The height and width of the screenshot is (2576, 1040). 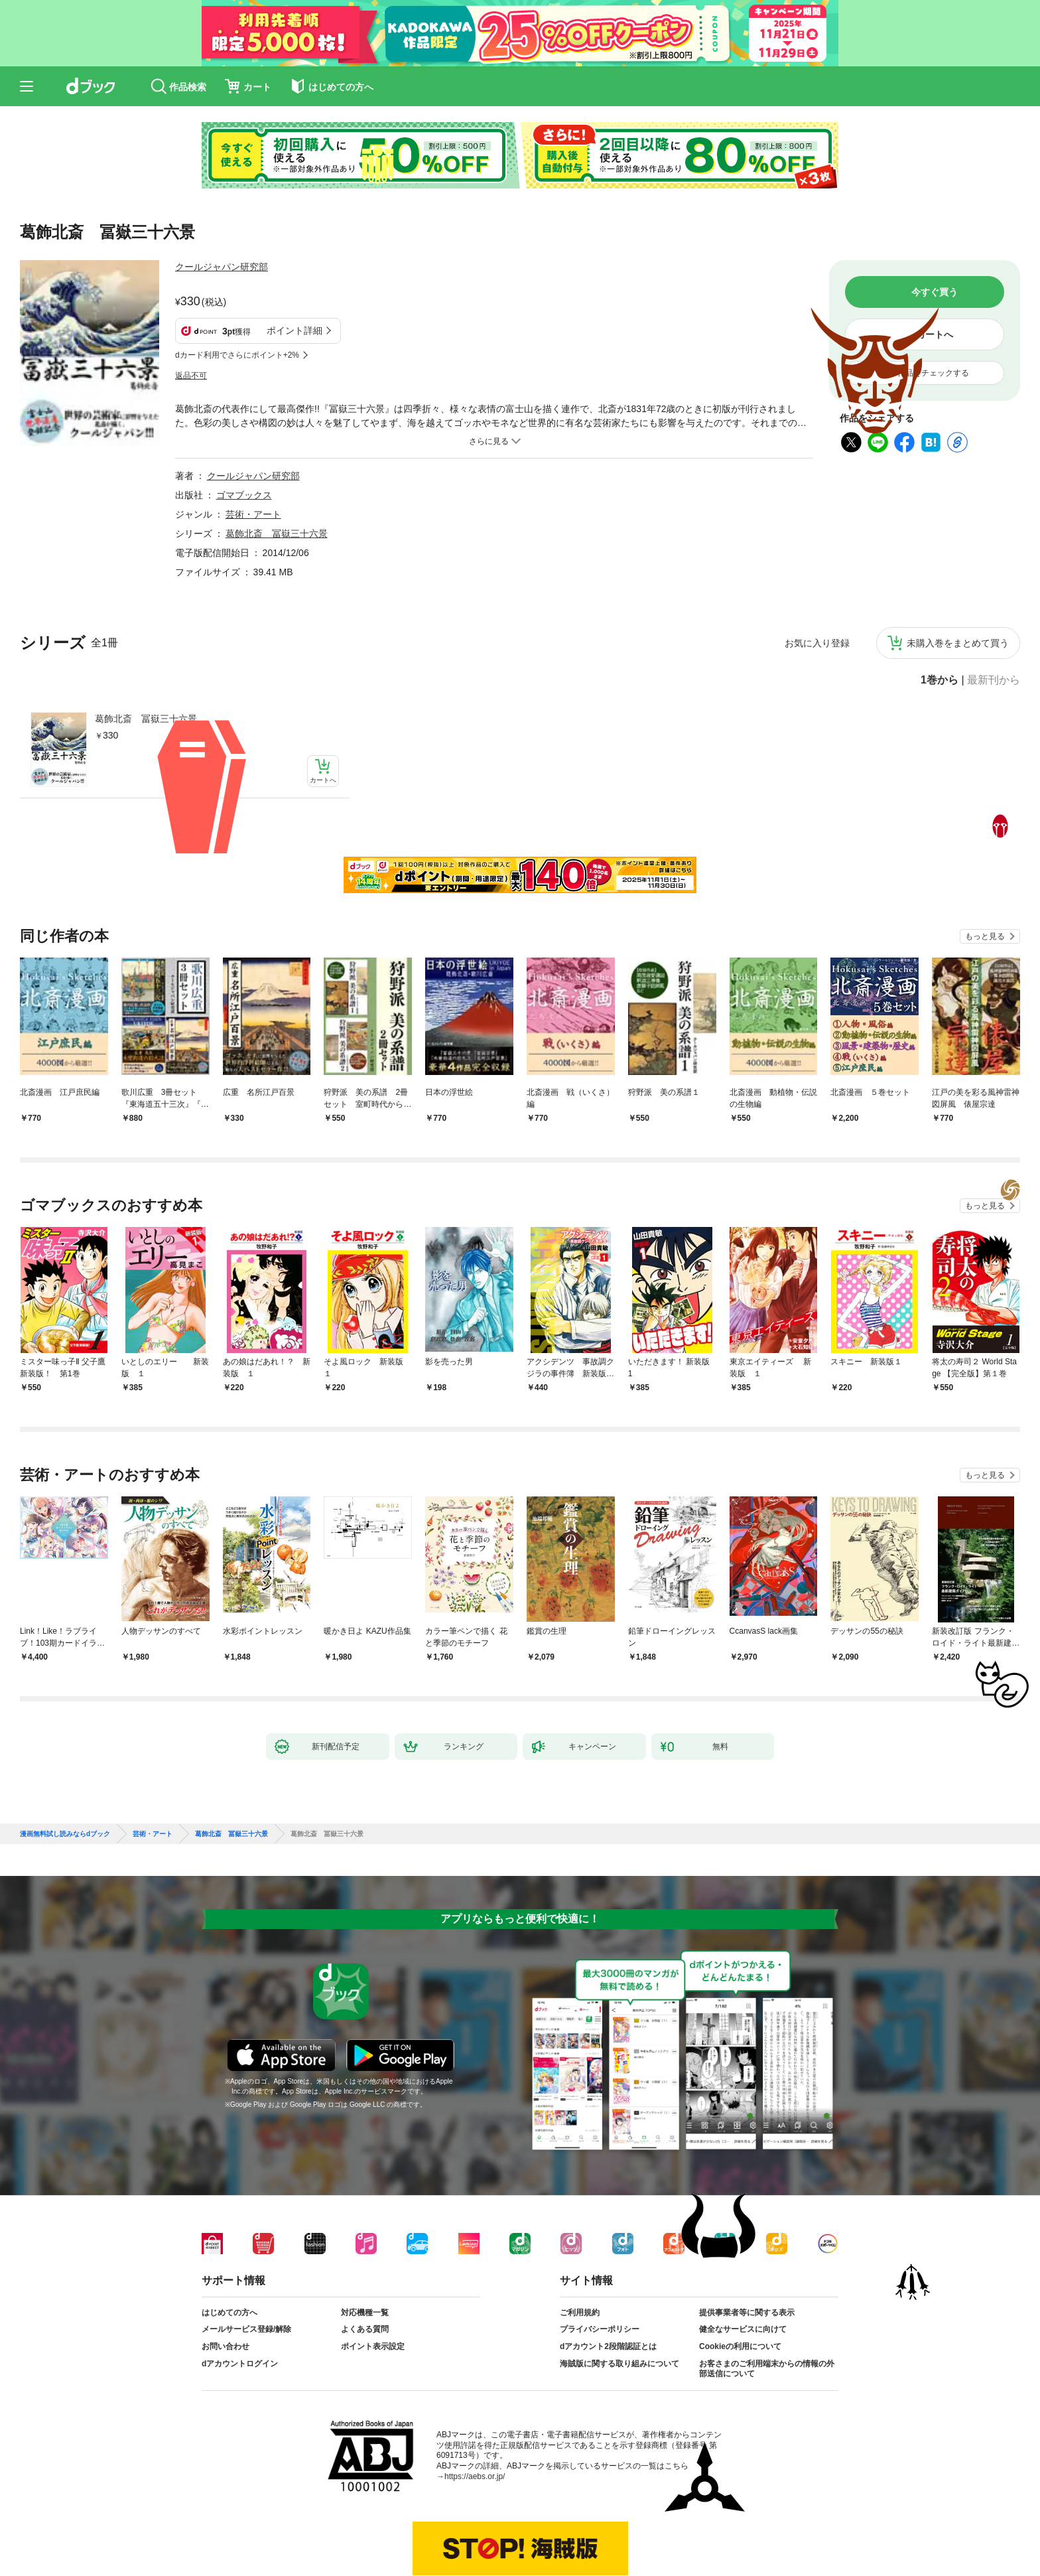 What do you see at coordinates (718, 2228) in the screenshot?
I see `access viking or warrior-themed game content` at bounding box center [718, 2228].